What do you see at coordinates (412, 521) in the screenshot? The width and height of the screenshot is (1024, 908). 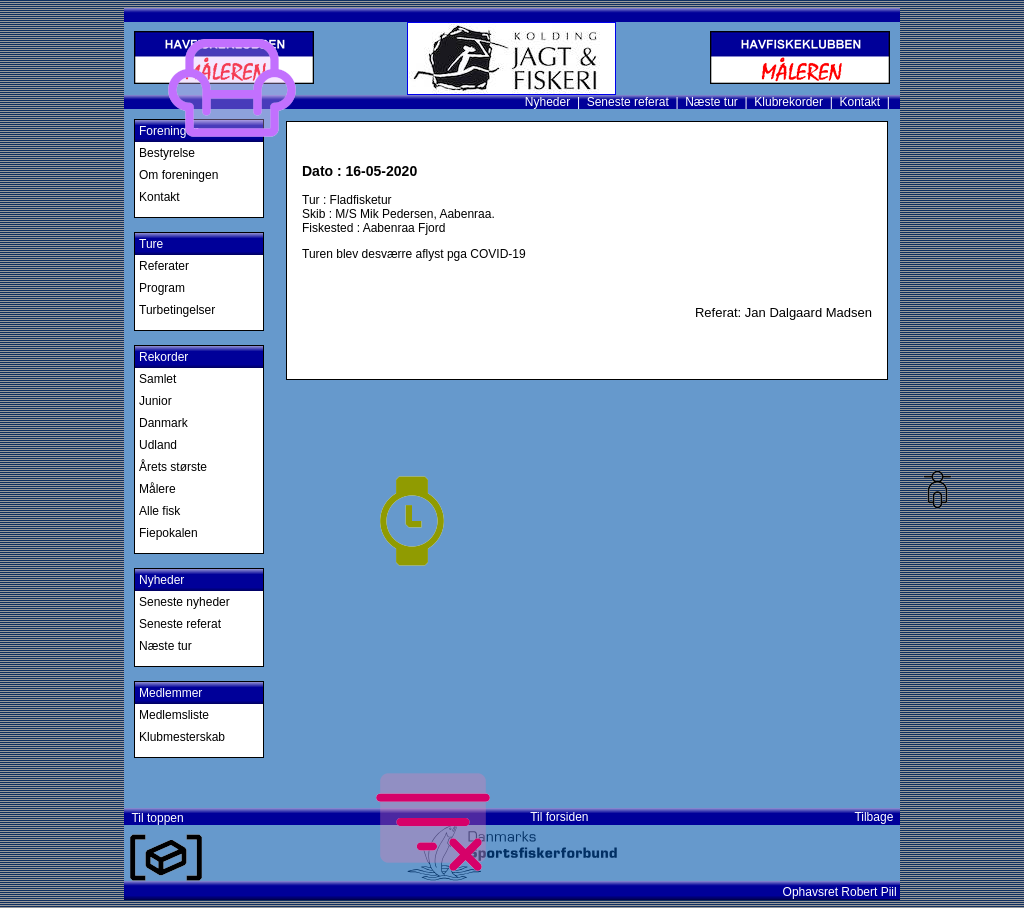 I see `view or manage watch mode for file changes` at bounding box center [412, 521].